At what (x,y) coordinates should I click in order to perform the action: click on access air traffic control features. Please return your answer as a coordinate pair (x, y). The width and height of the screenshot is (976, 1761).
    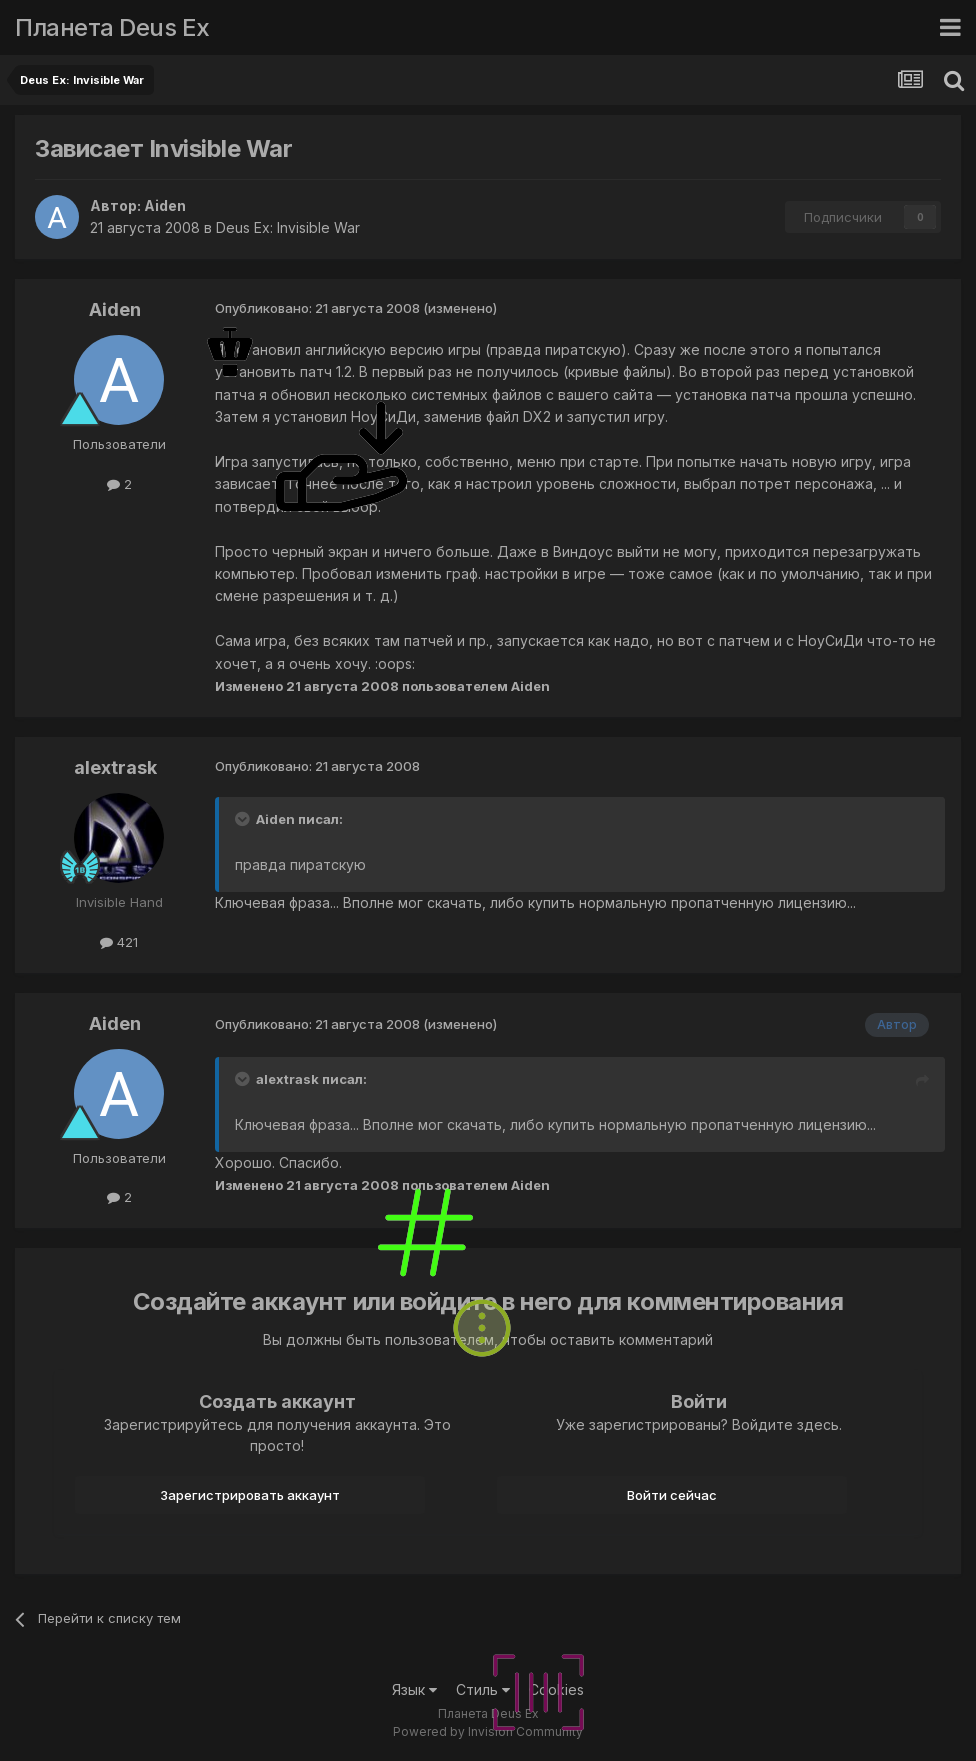
    Looking at the image, I should click on (230, 352).